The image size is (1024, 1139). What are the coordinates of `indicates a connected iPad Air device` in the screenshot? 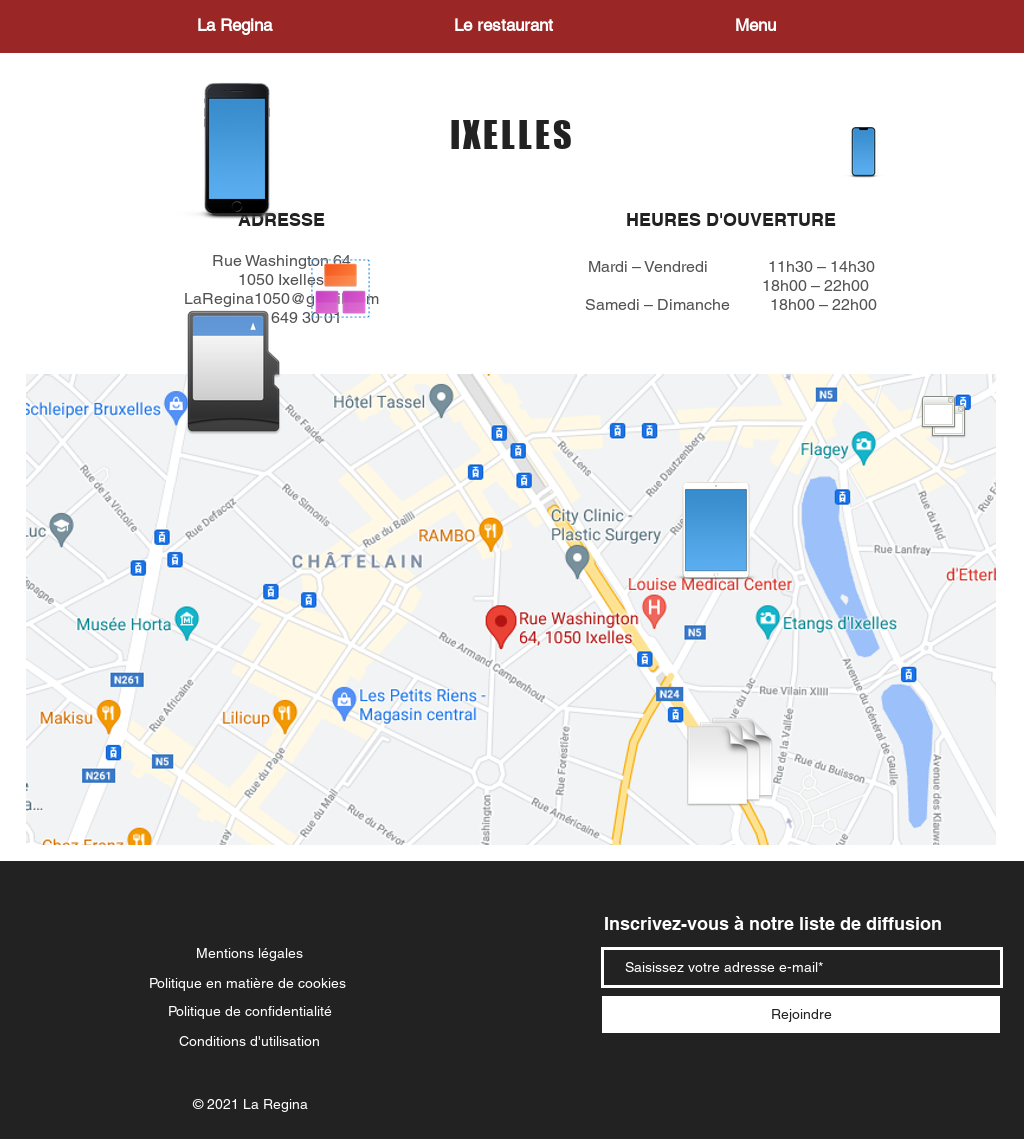 It's located at (716, 531).